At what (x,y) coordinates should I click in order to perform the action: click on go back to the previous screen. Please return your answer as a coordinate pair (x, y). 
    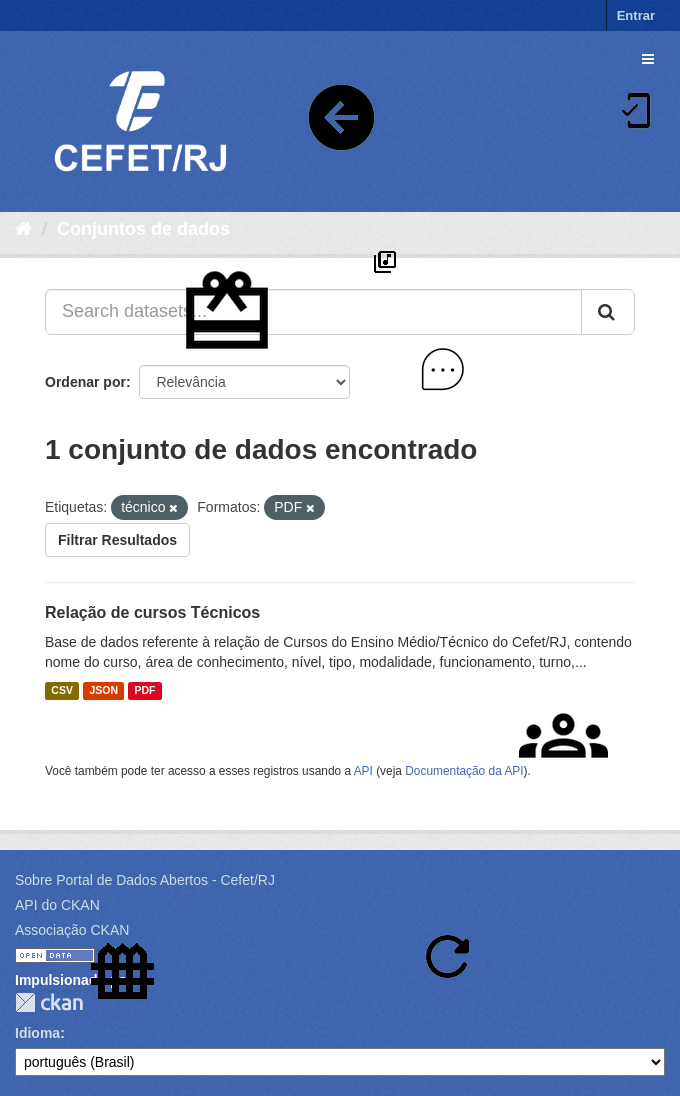
    Looking at the image, I should click on (341, 117).